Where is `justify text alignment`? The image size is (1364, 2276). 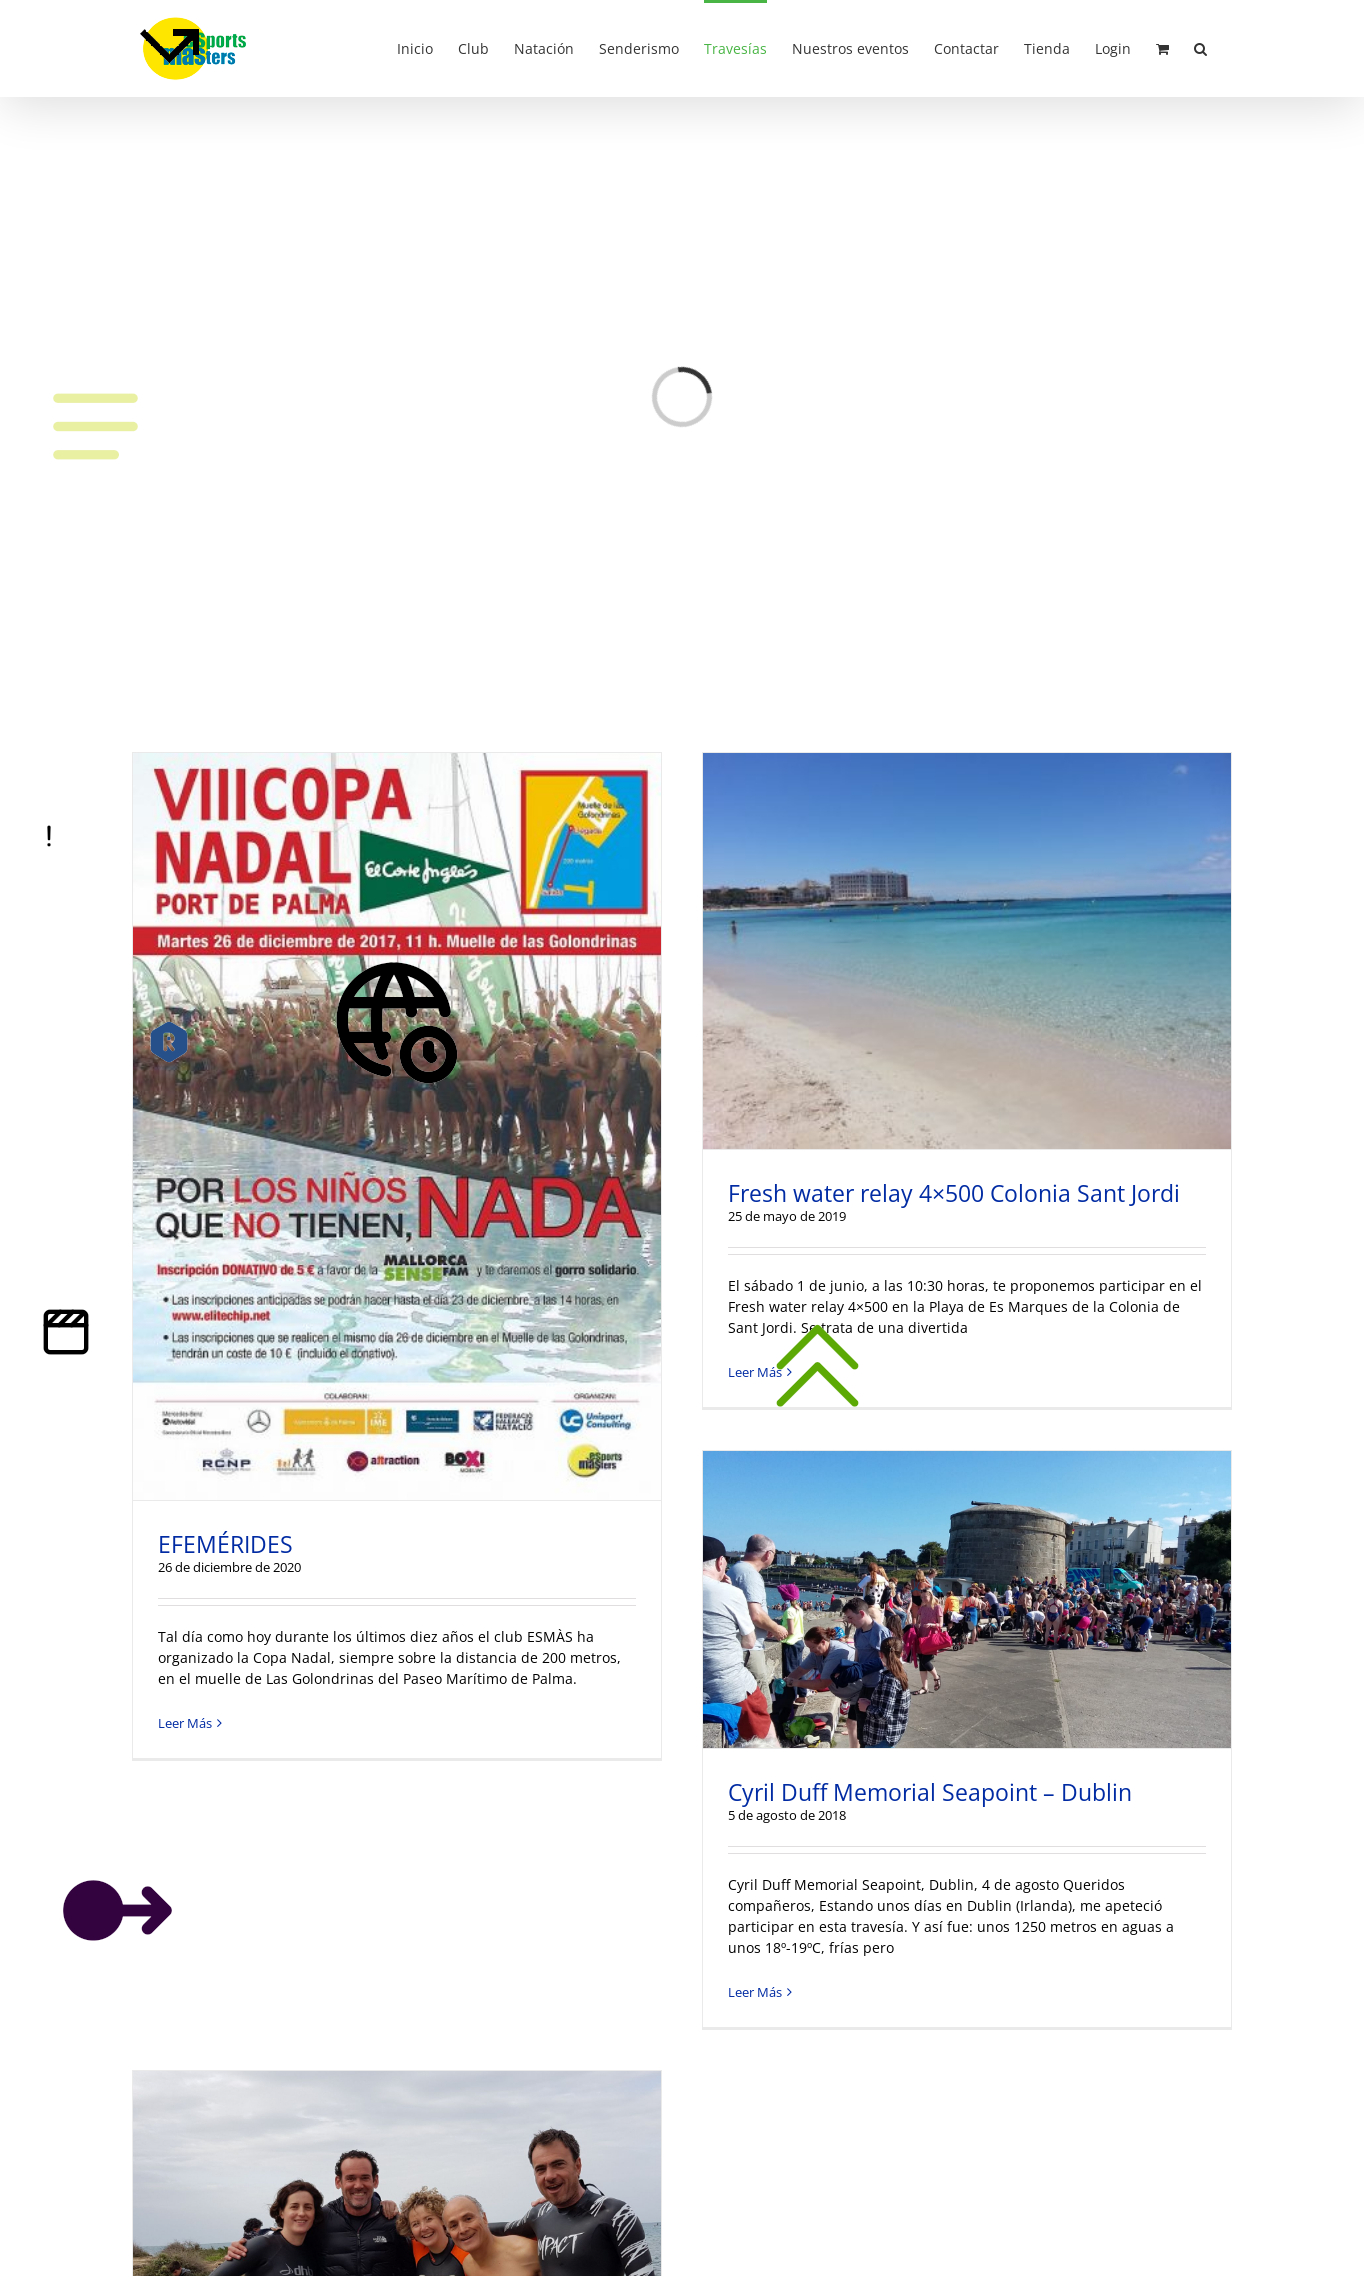
justify text alignment is located at coordinates (95, 426).